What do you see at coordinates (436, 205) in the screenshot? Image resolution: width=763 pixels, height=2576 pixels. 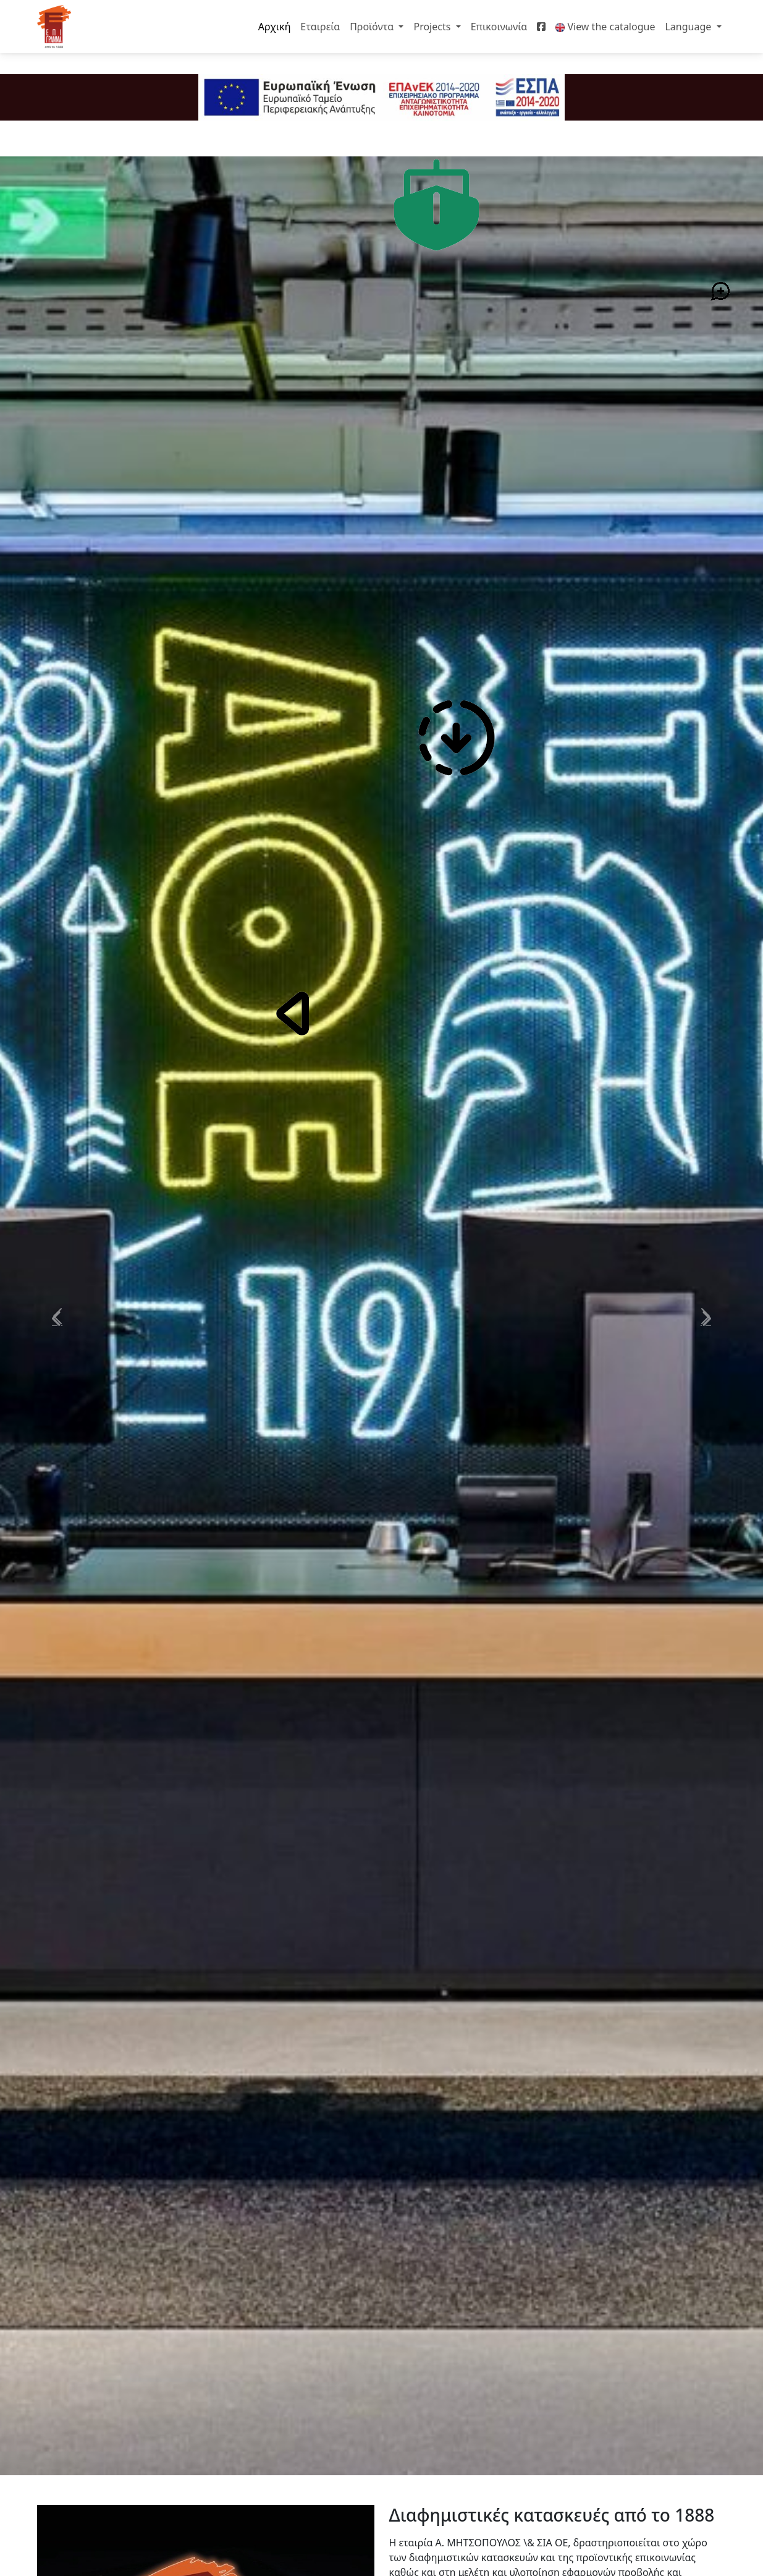 I see `access boat or ferry services` at bounding box center [436, 205].